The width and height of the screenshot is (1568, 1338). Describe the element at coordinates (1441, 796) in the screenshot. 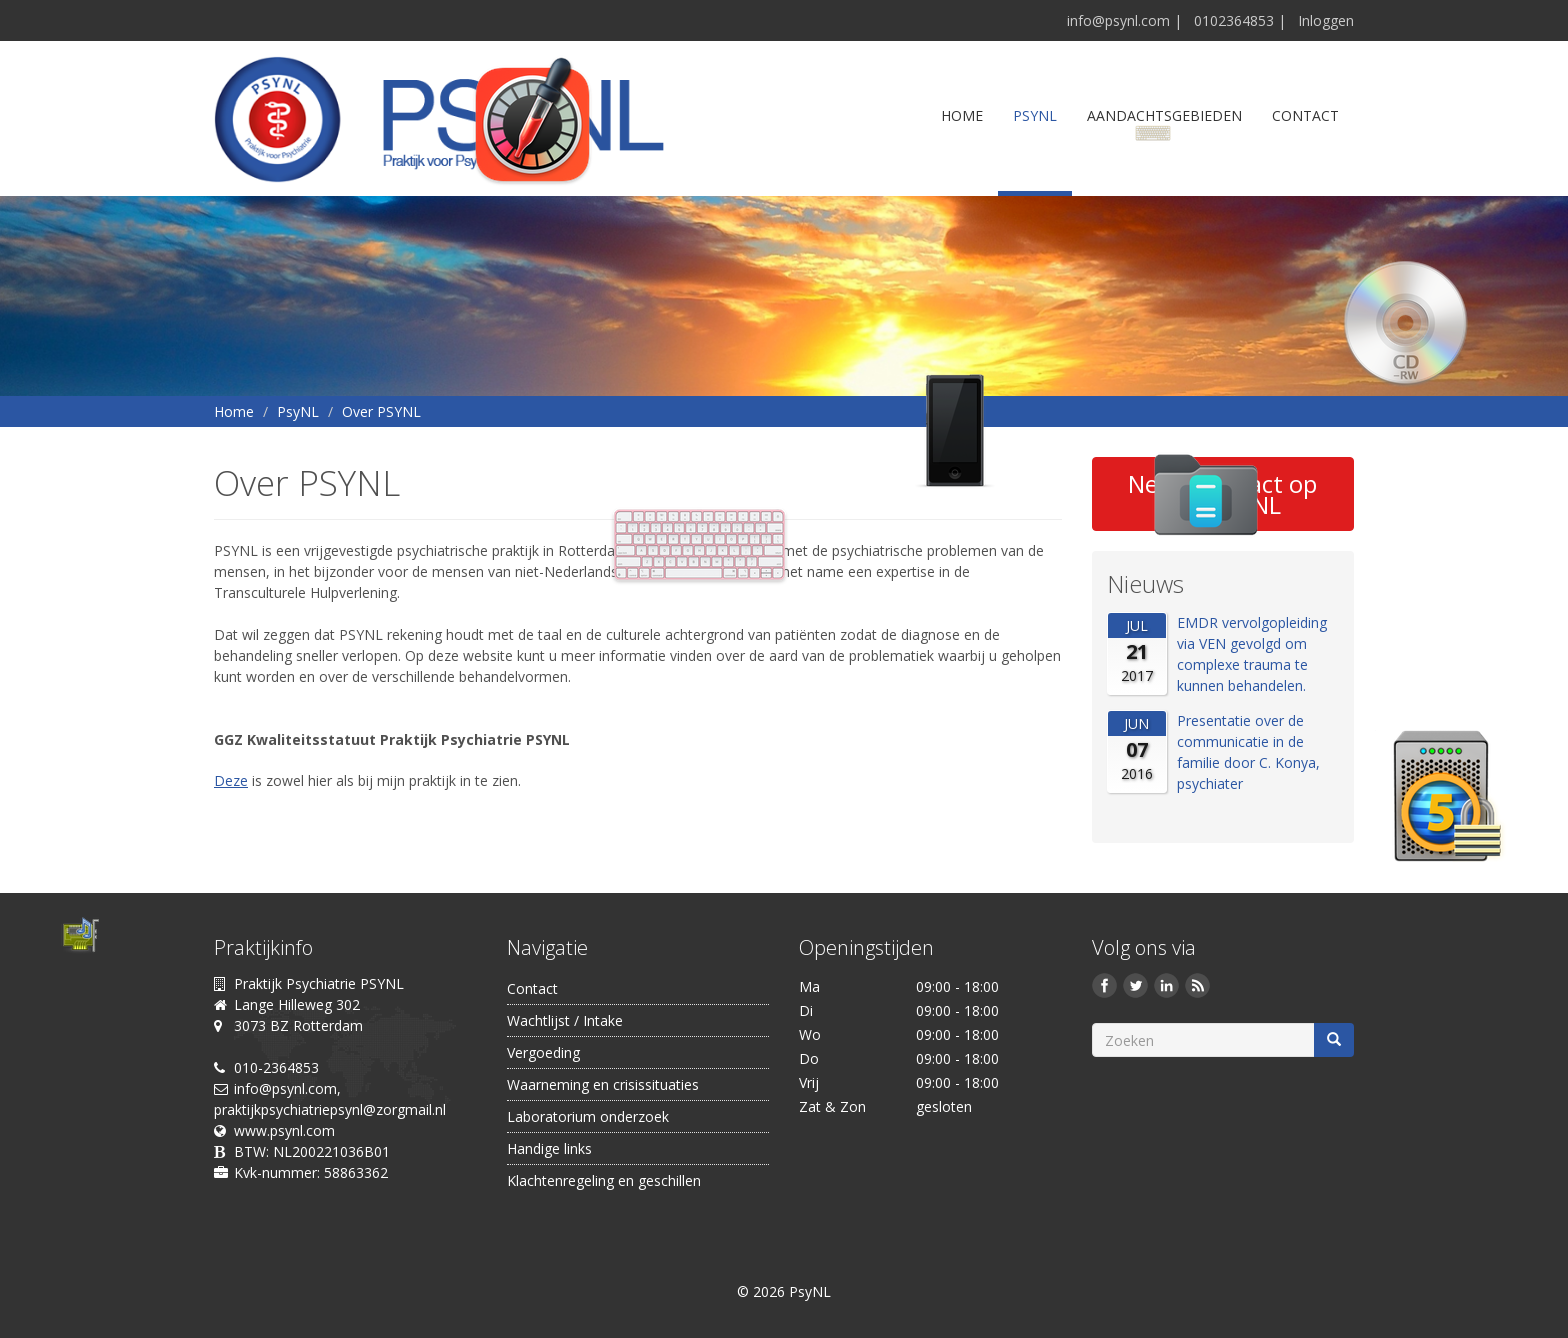

I see `indicates a locked RAID 5 storage array` at that location.